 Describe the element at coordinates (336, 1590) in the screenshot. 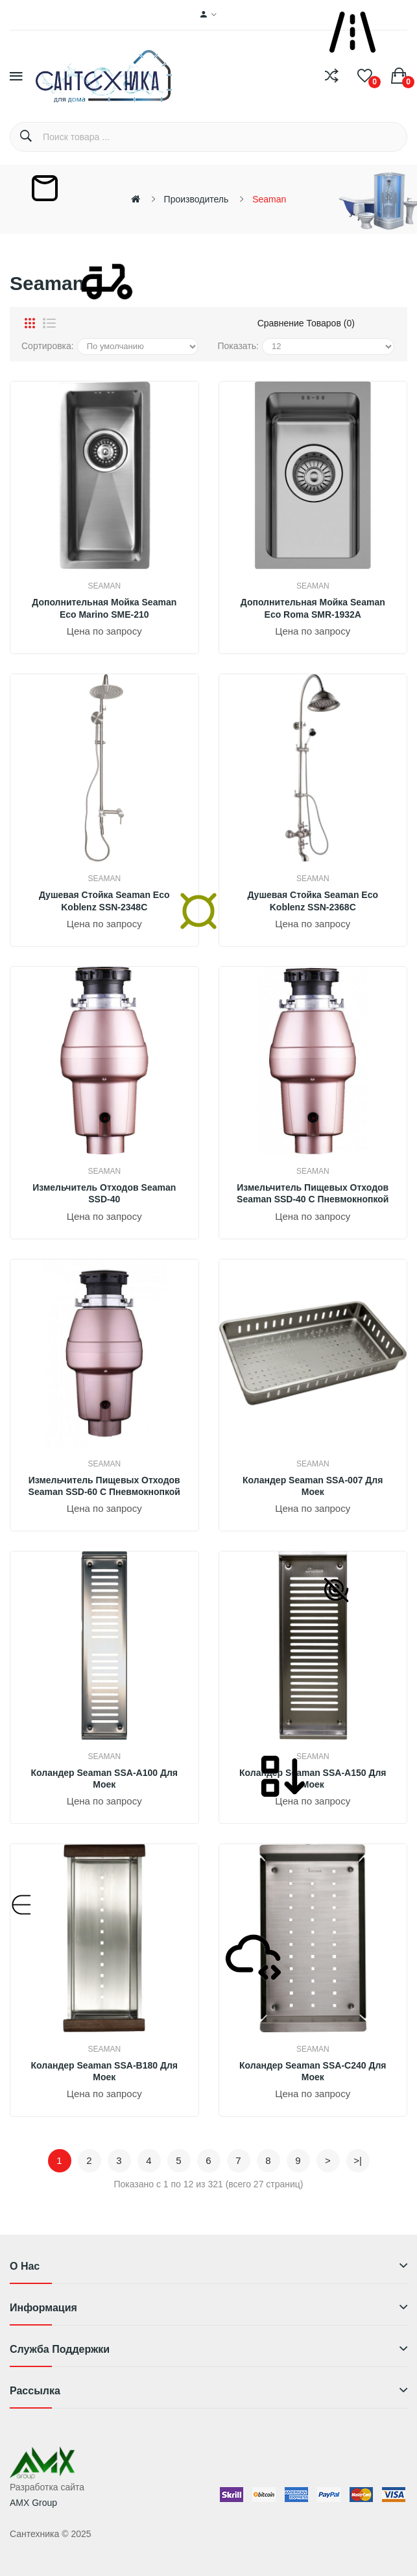

I see `disable spiral or swirl effect` at that location.